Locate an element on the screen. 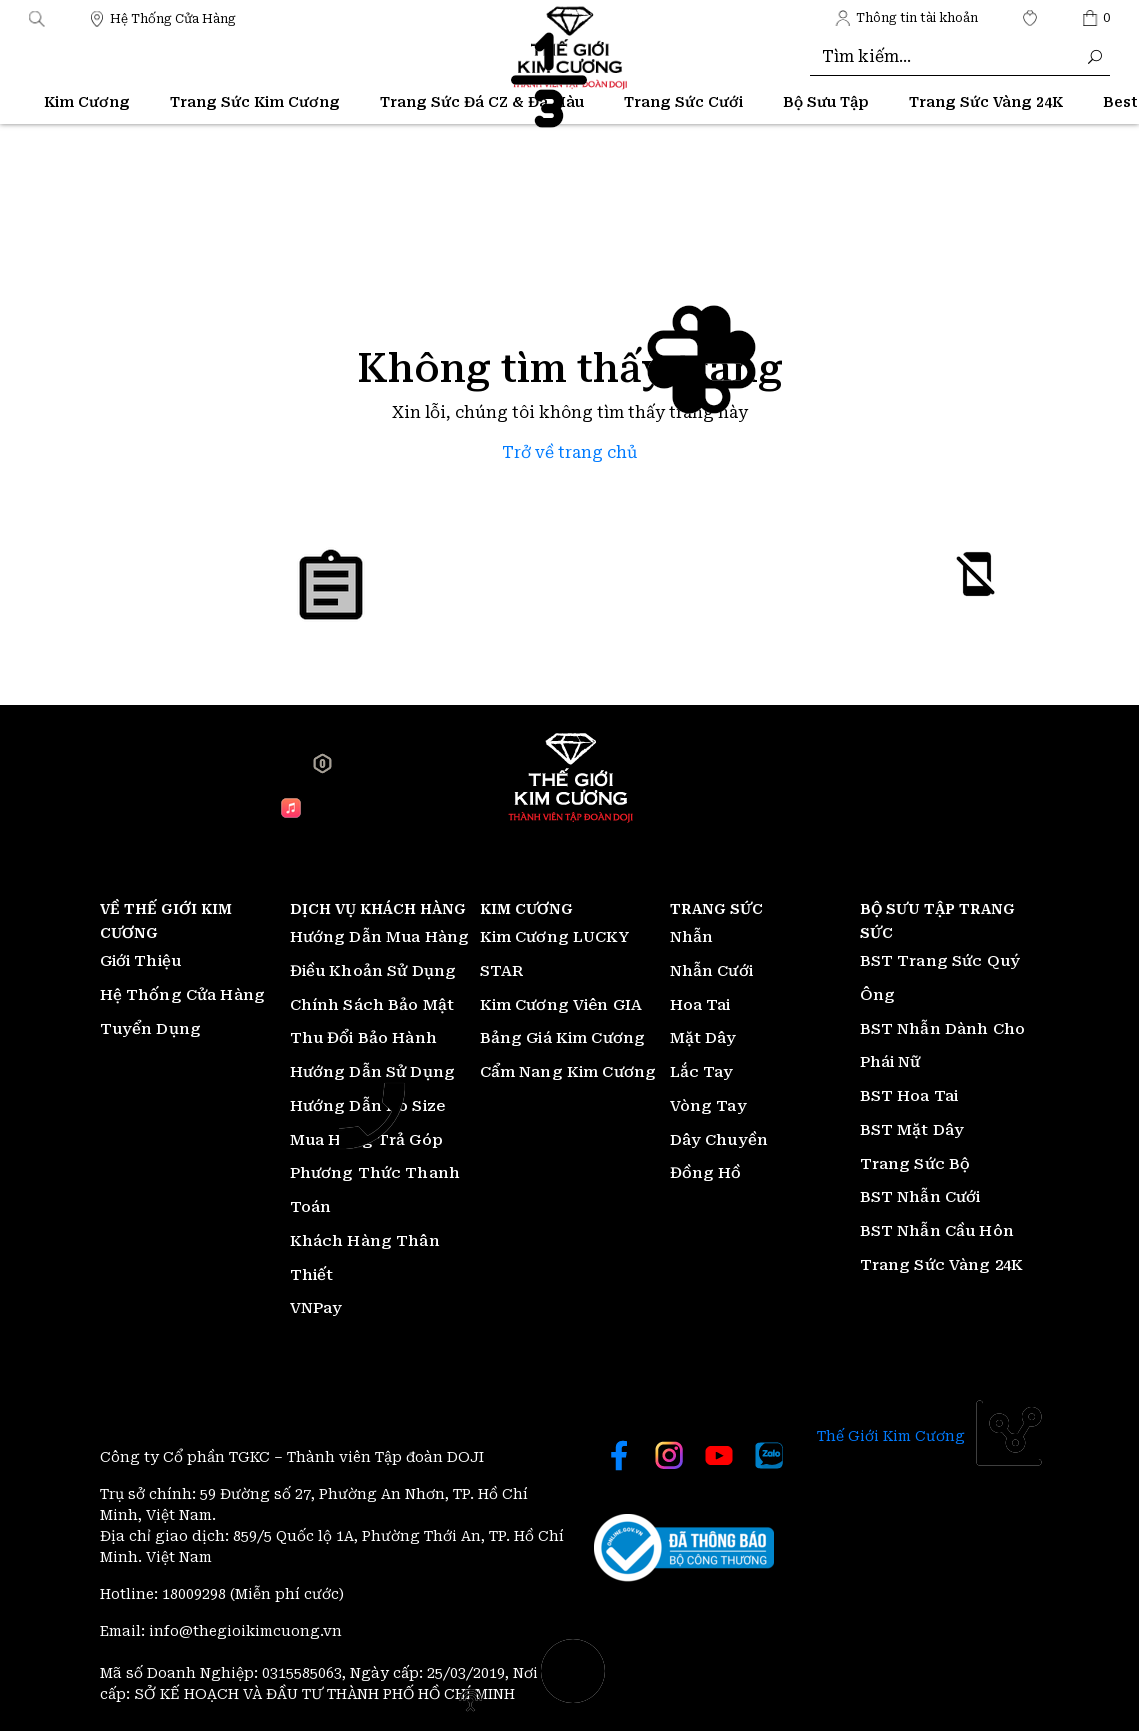  make a phone call is located at coordinates (372, 1116).